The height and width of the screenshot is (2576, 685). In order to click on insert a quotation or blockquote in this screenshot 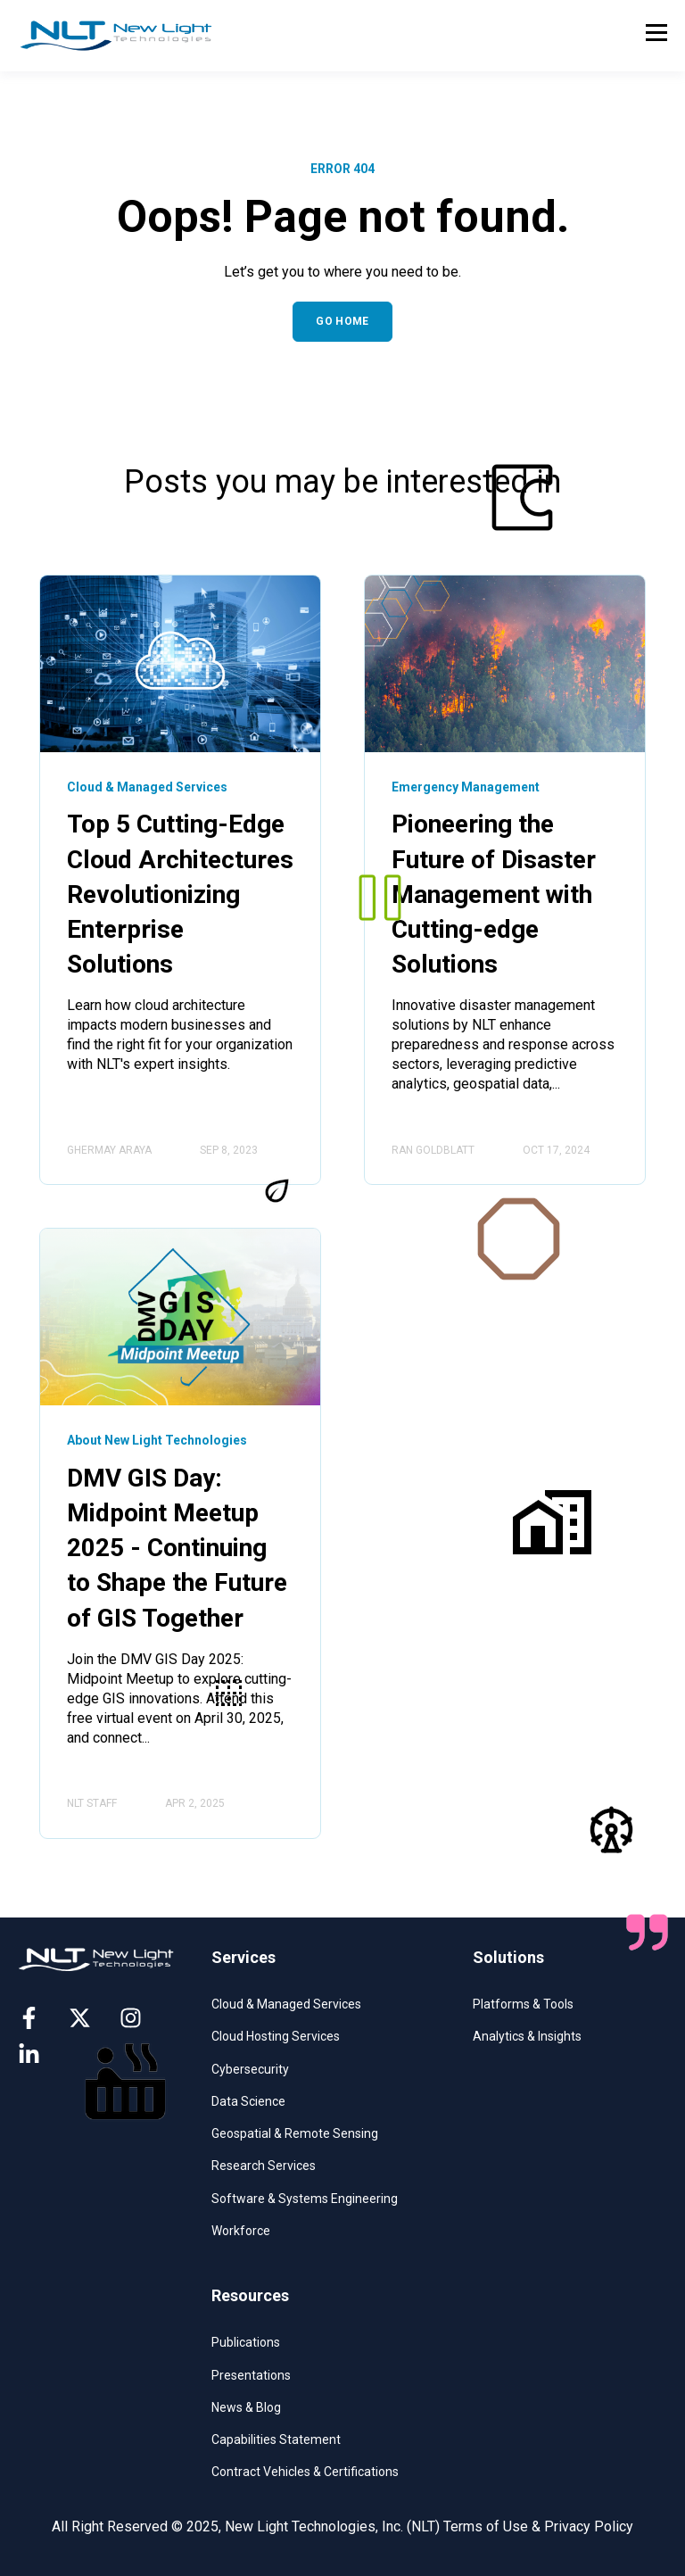, I will do `click(647, 1932)`.